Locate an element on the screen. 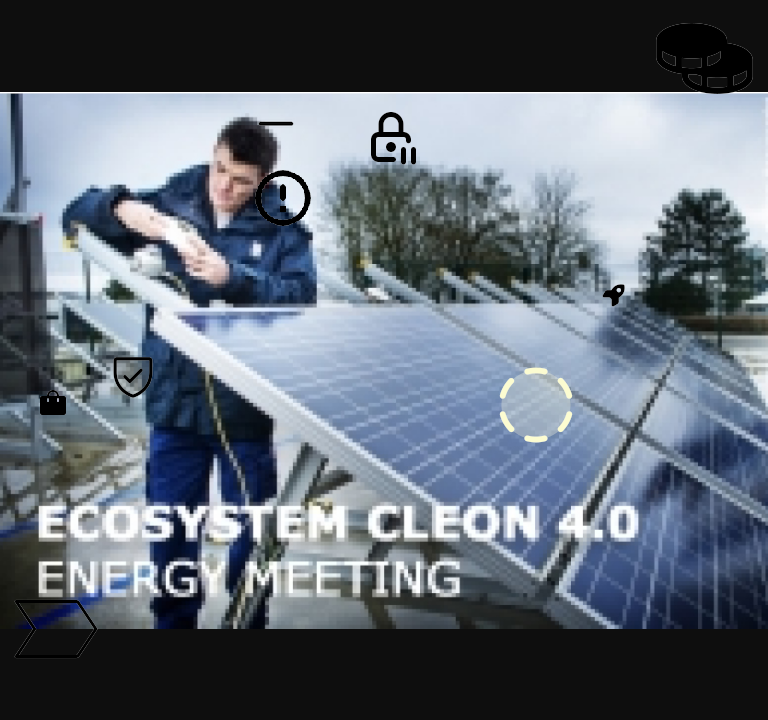  apply a tag or label to an item is located at coordinates (53, 629).